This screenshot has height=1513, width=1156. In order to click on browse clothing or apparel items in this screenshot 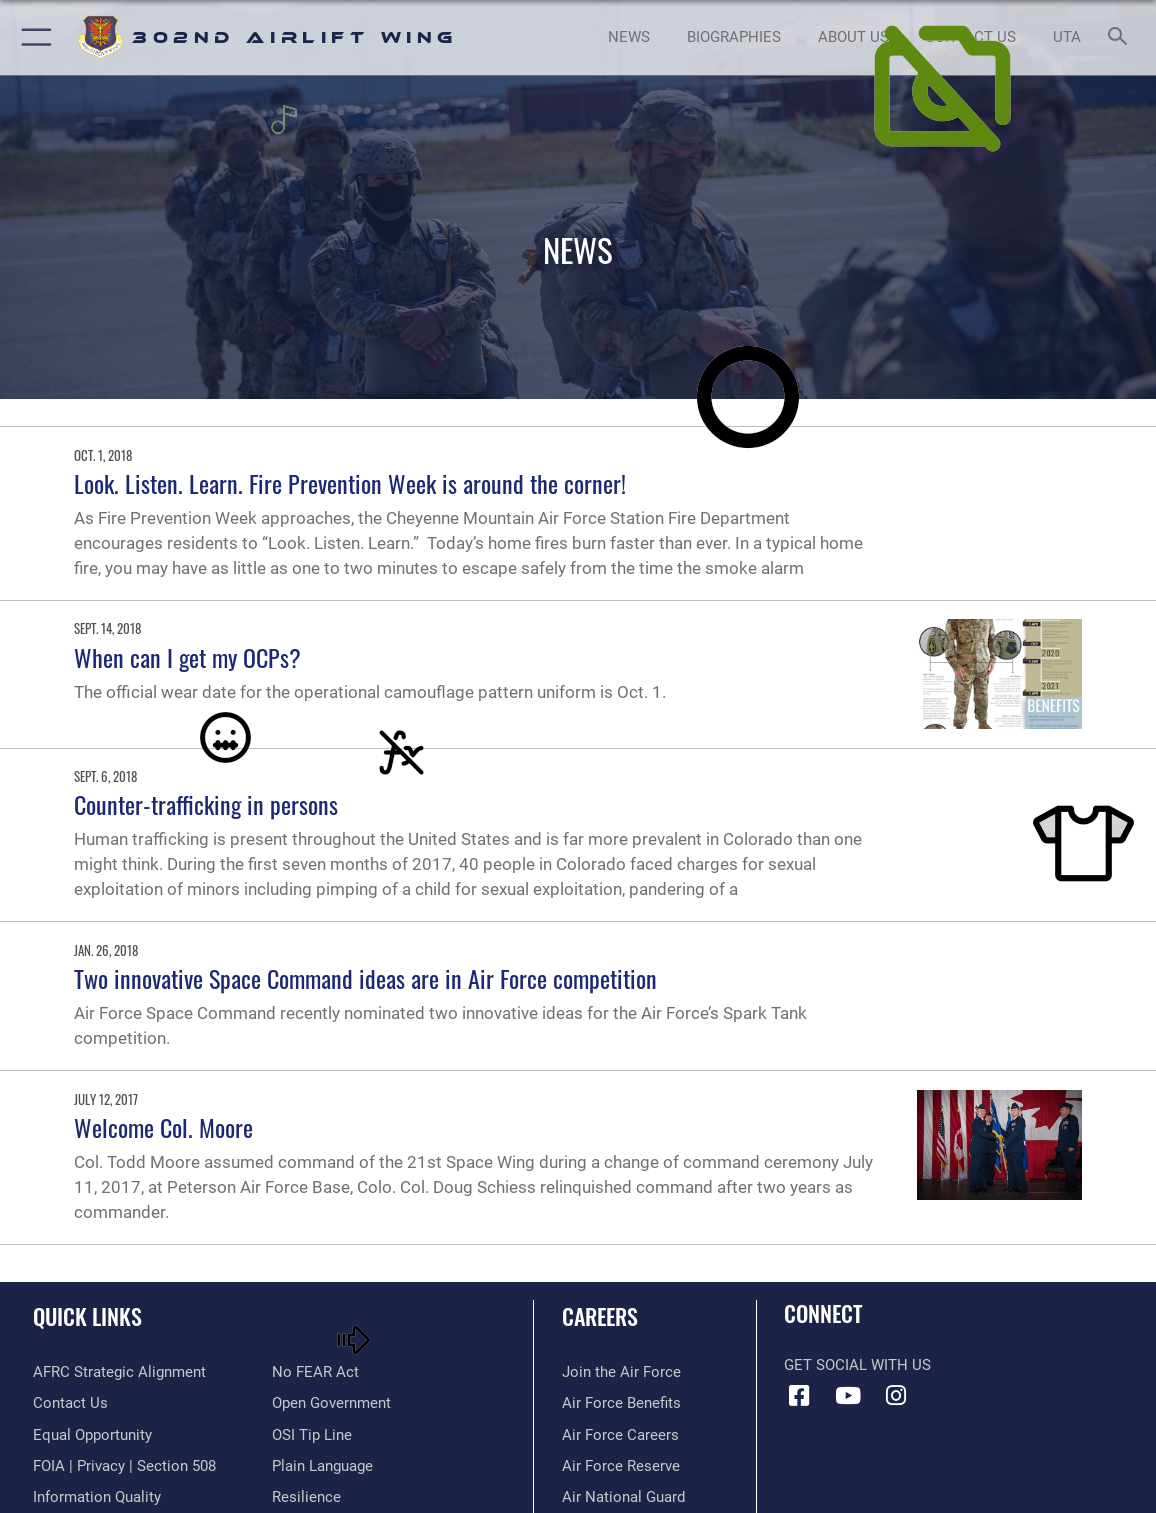, I will do `click(1083, 843)`.